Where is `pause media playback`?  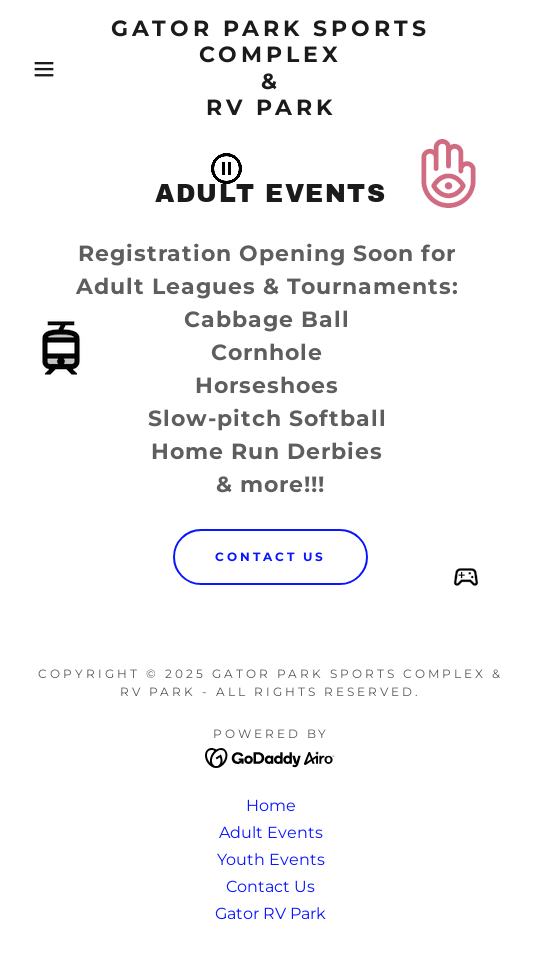 pause media playback is located at coordinates (226, 168).